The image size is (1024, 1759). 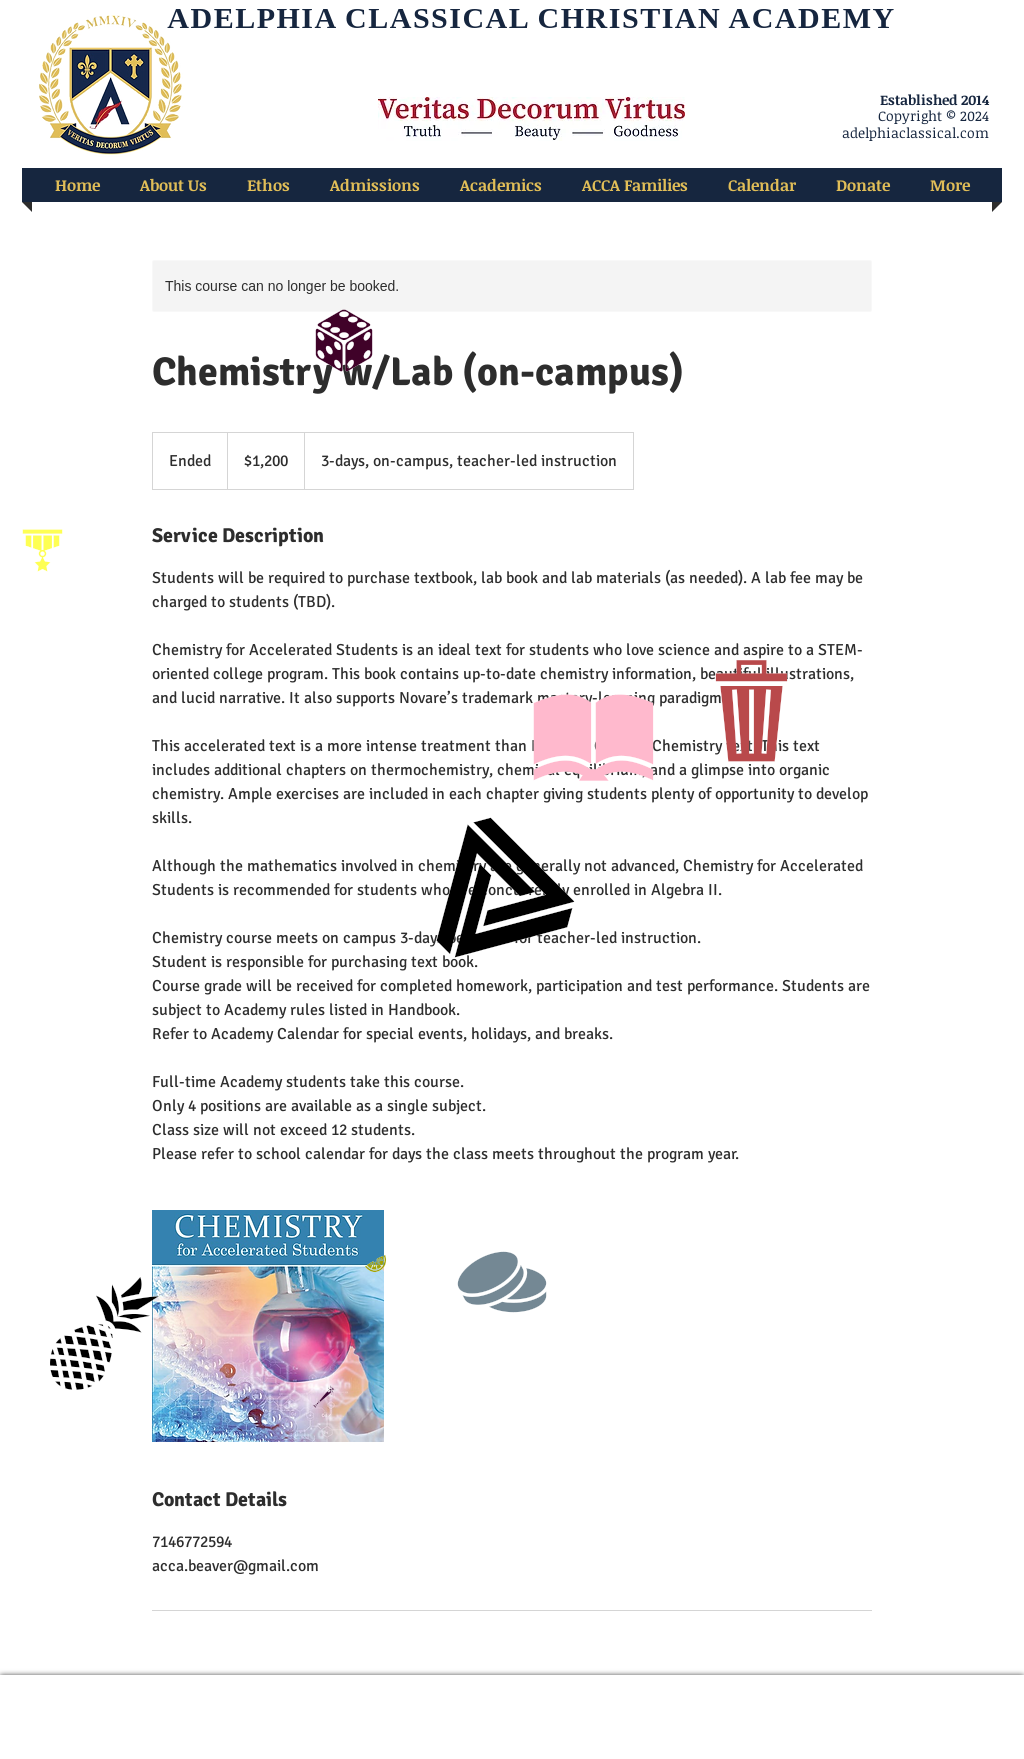 I want to click on tropical or exotic food category, so click(x=106, y=1334).